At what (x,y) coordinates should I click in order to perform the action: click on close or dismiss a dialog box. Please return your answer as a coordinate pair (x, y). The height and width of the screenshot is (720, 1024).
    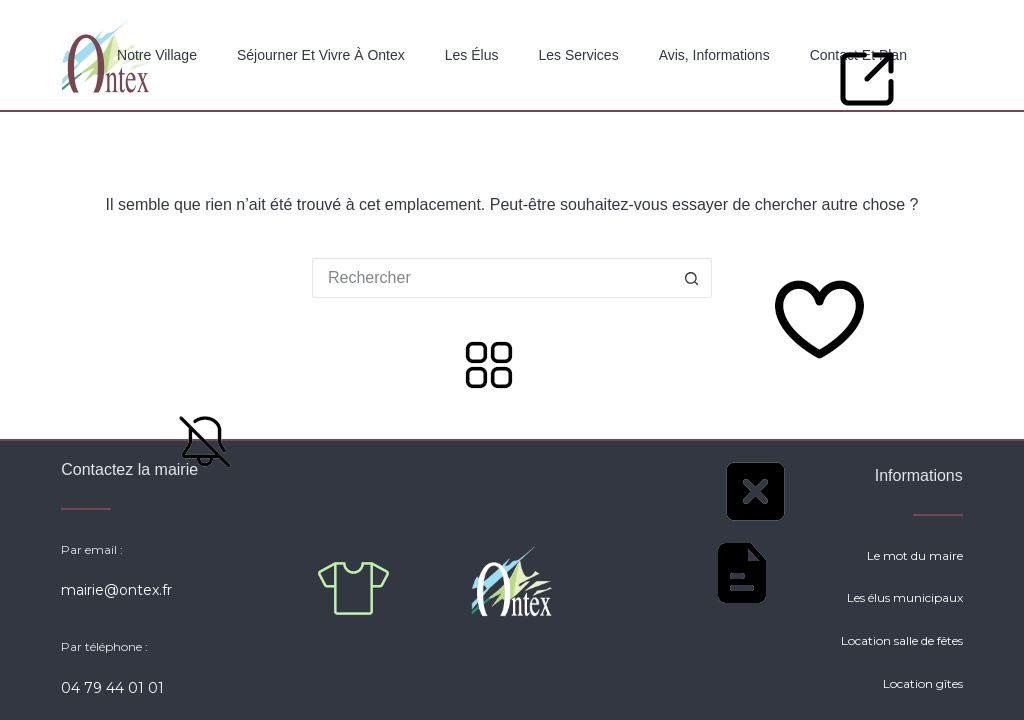
    Looking at the image, I should click on (755, 491).